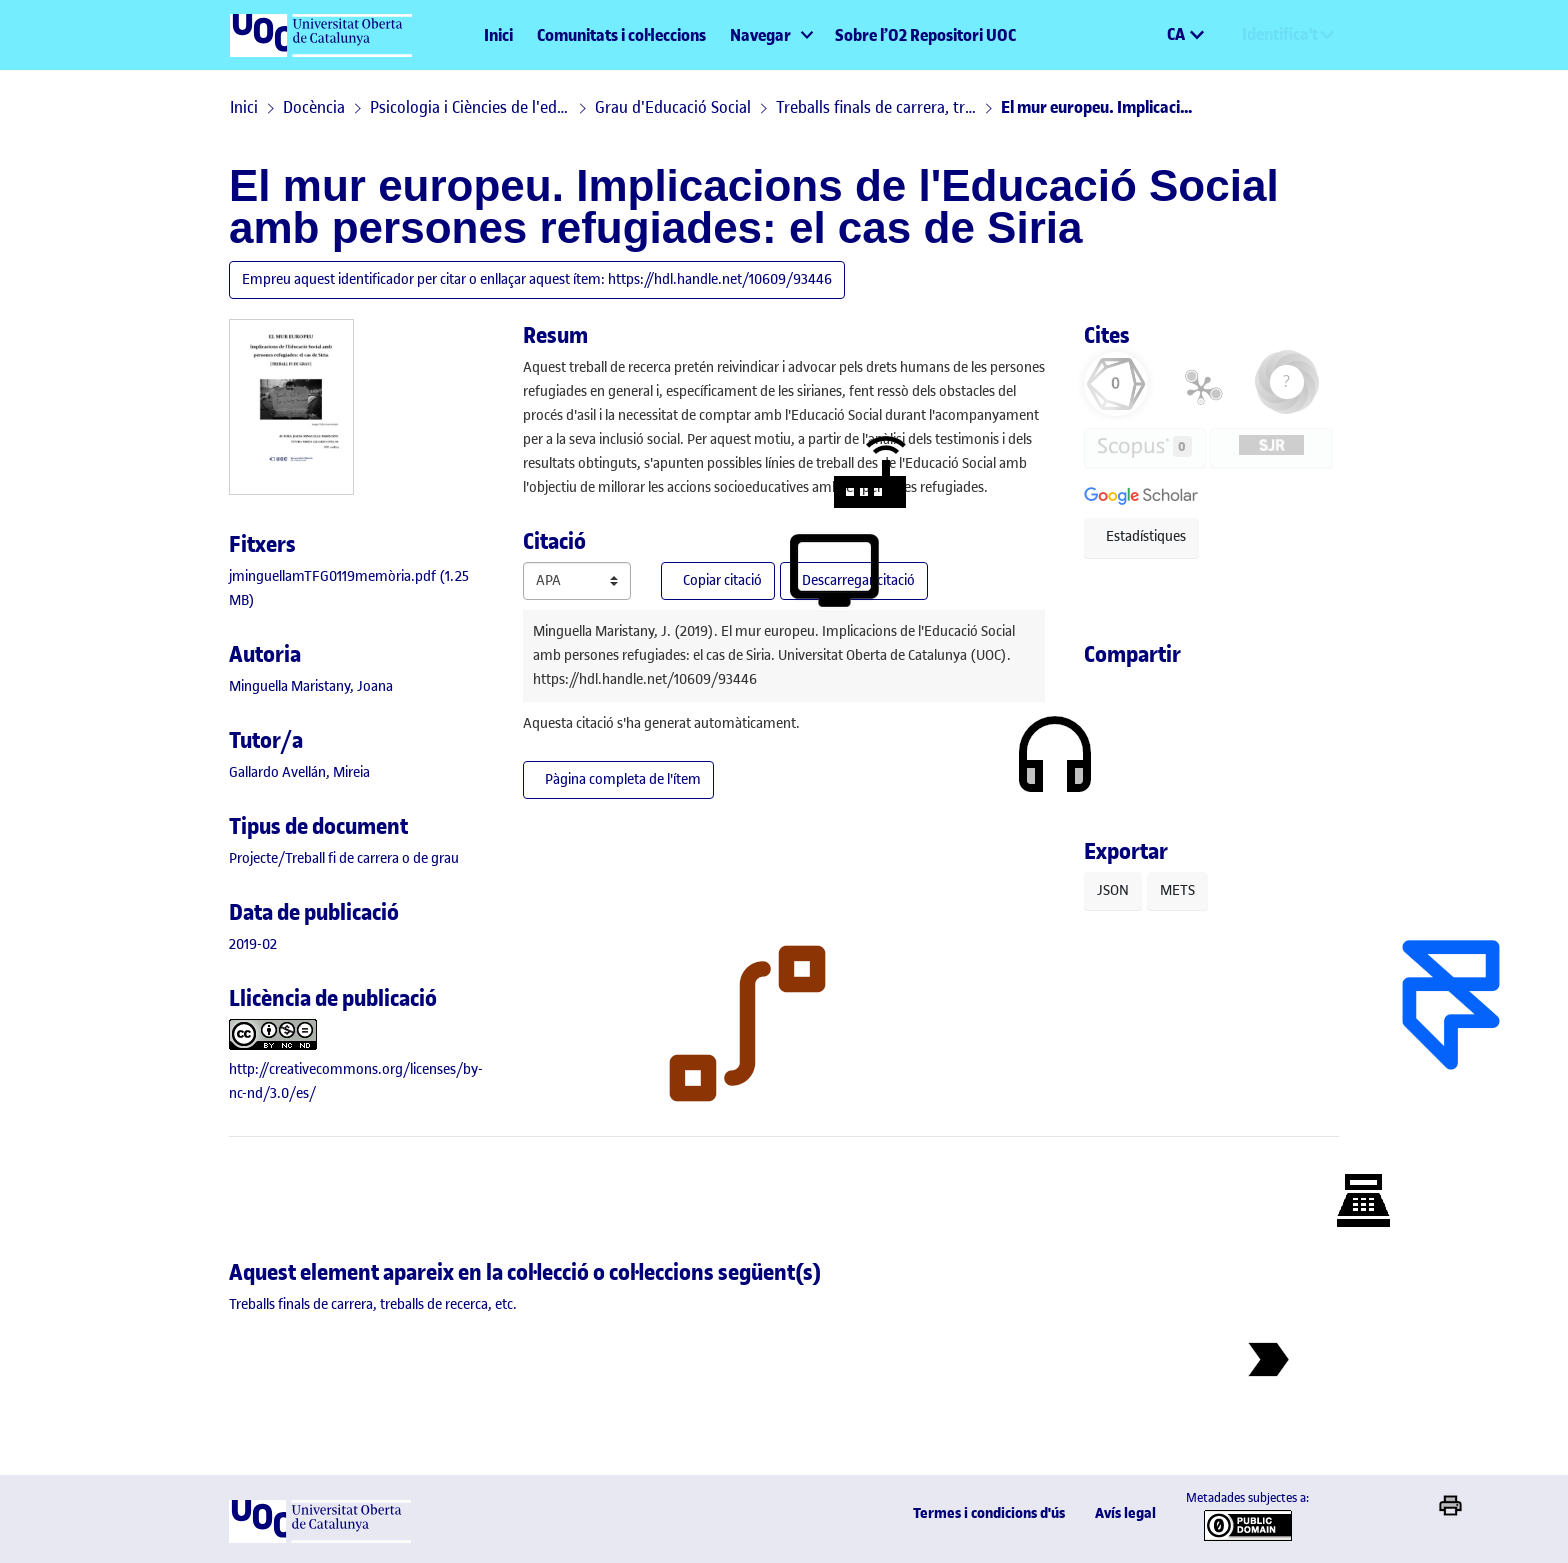 The image size is (1568, 1563). What do you see at coordinates (1267, 1359) in the screenshot?
I see `mark message as important` at bounding box center [1267, 1359].